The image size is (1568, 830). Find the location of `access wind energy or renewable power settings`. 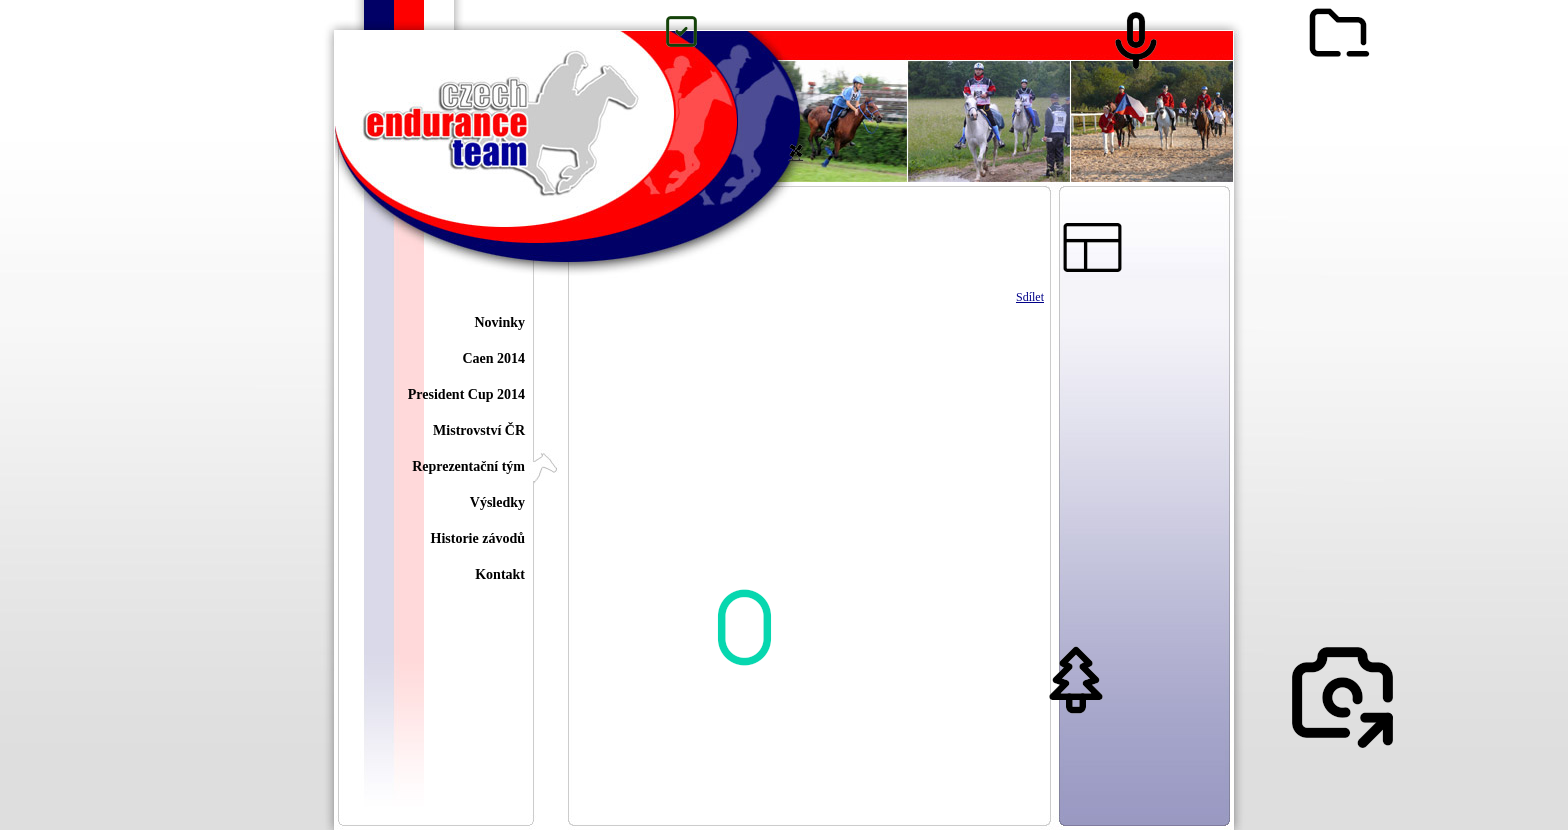

access wind energy or renewable power settings is located at coordinates (796, 153).